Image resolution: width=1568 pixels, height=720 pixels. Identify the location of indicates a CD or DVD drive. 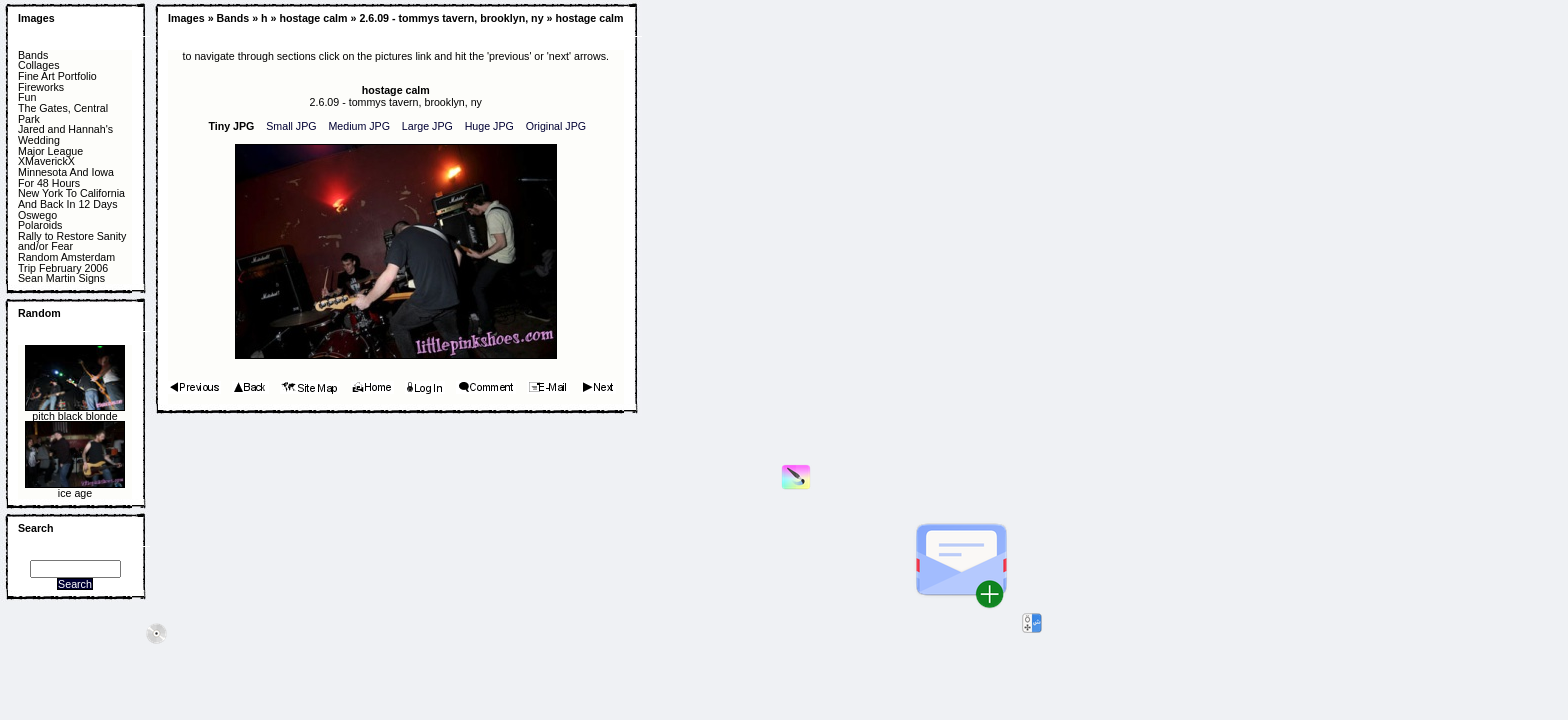
(156, 633).